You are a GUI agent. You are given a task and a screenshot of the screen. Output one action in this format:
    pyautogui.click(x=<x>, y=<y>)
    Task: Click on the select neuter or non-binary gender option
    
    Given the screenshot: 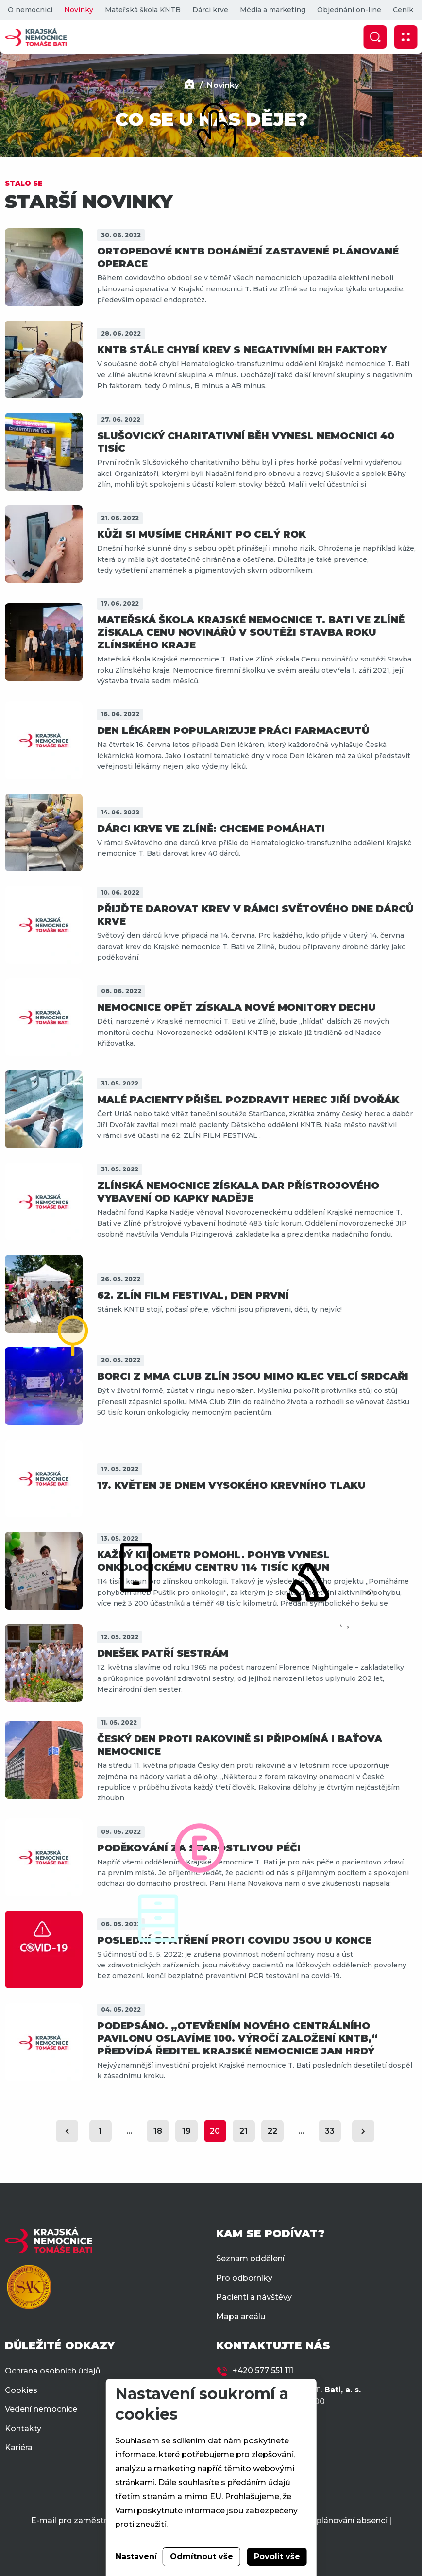 What is the action you would take?
    pyautogui.click(x=73, y=1335)
    